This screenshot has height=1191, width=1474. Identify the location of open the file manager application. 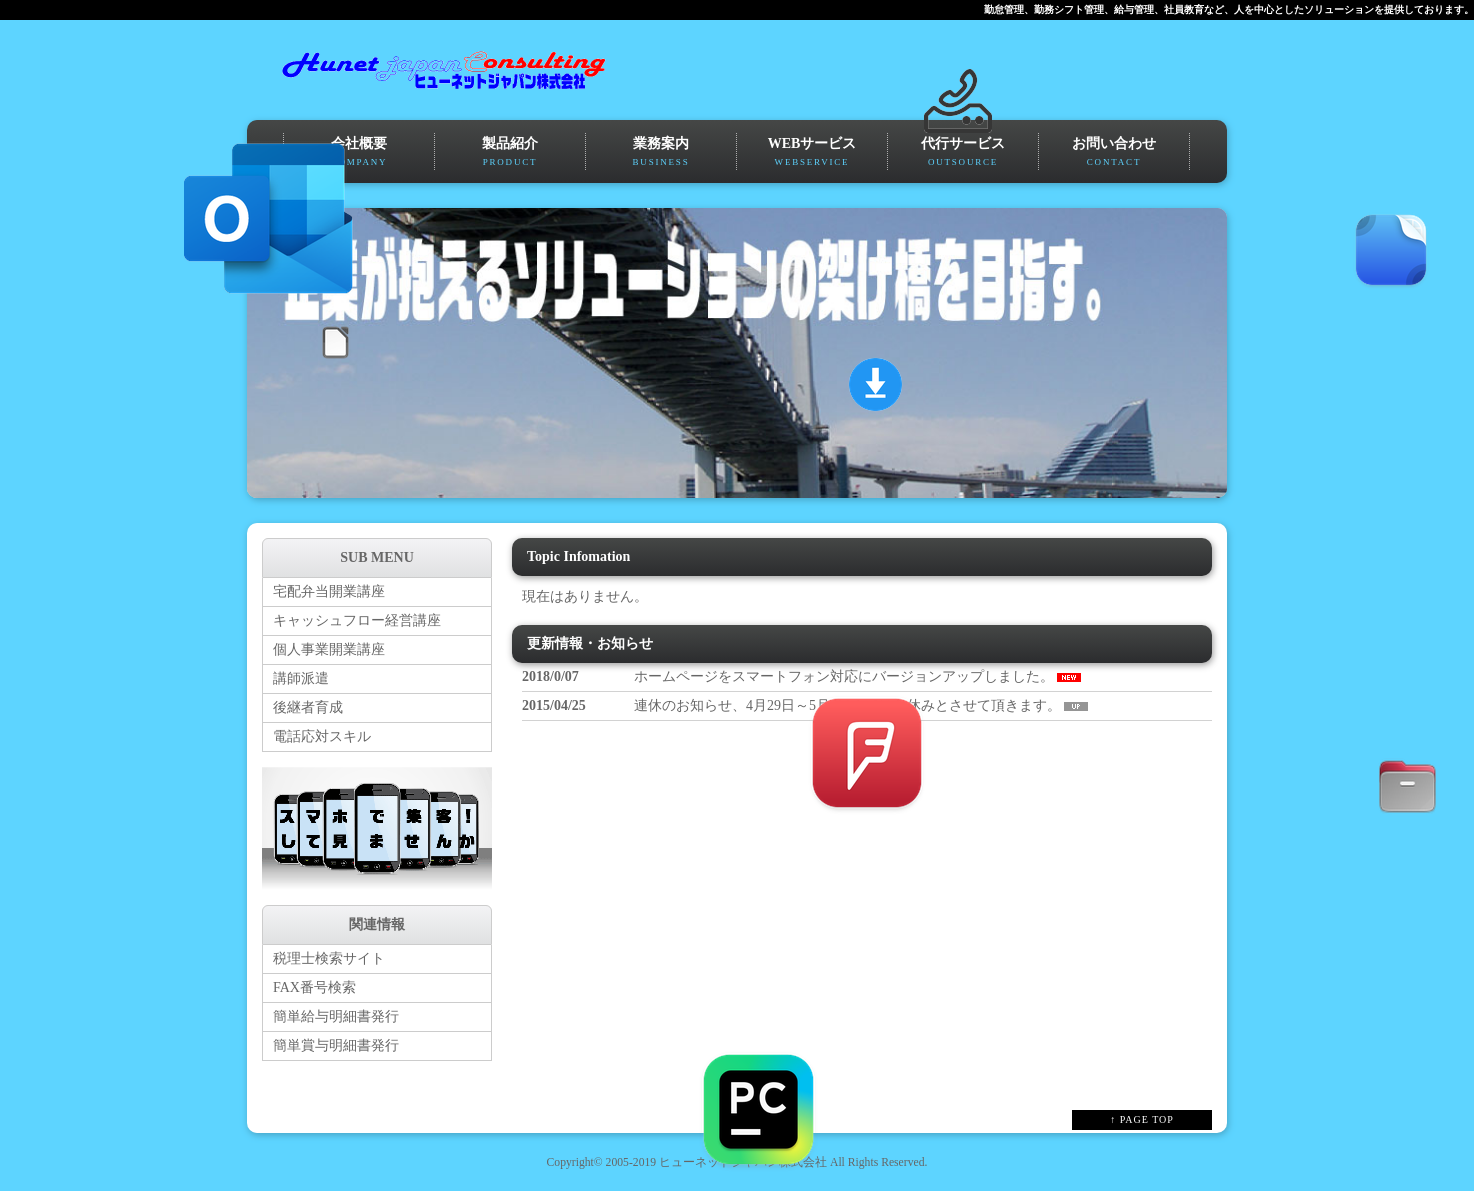
(1407, 786).